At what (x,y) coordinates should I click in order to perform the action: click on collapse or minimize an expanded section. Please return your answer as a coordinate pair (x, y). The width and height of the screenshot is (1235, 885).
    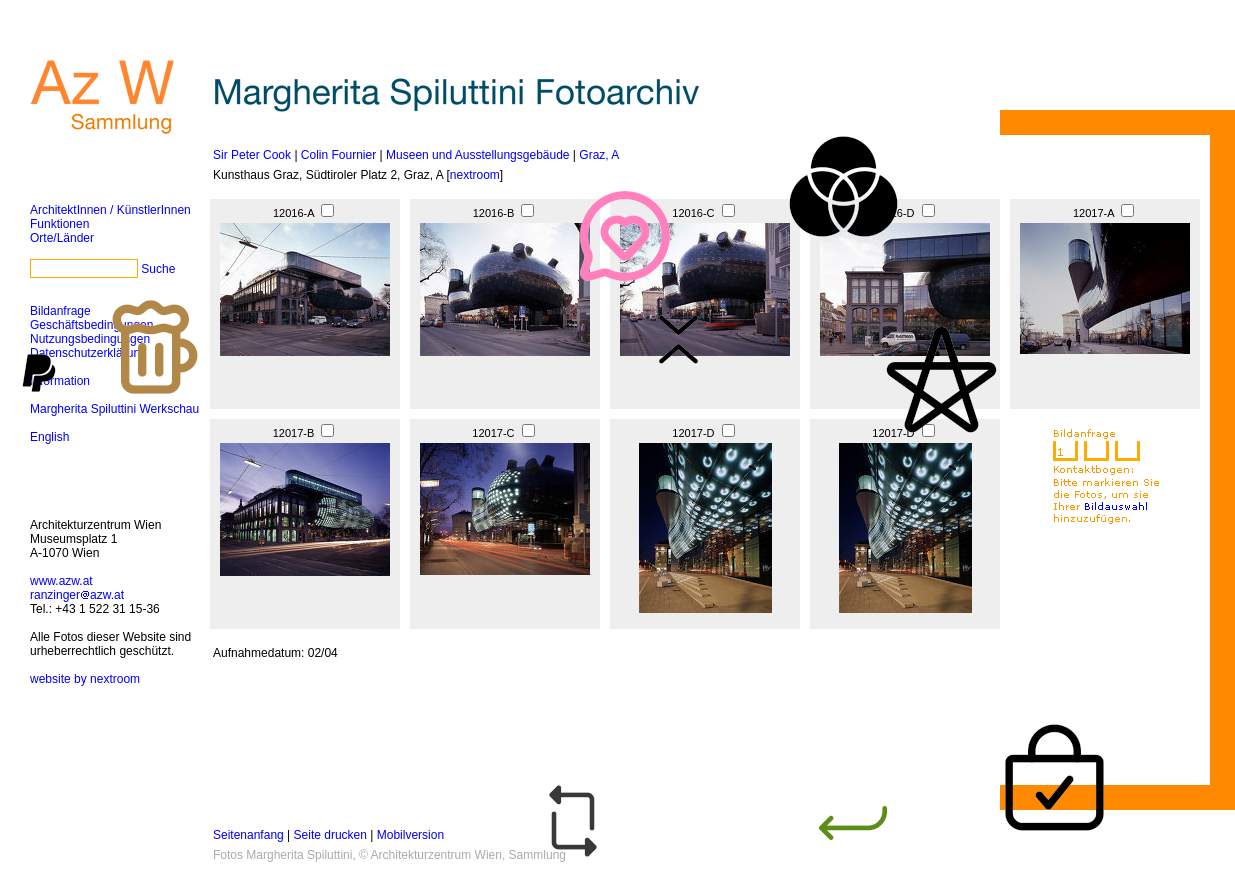
    Looking at the image, I should click on (678, 339).